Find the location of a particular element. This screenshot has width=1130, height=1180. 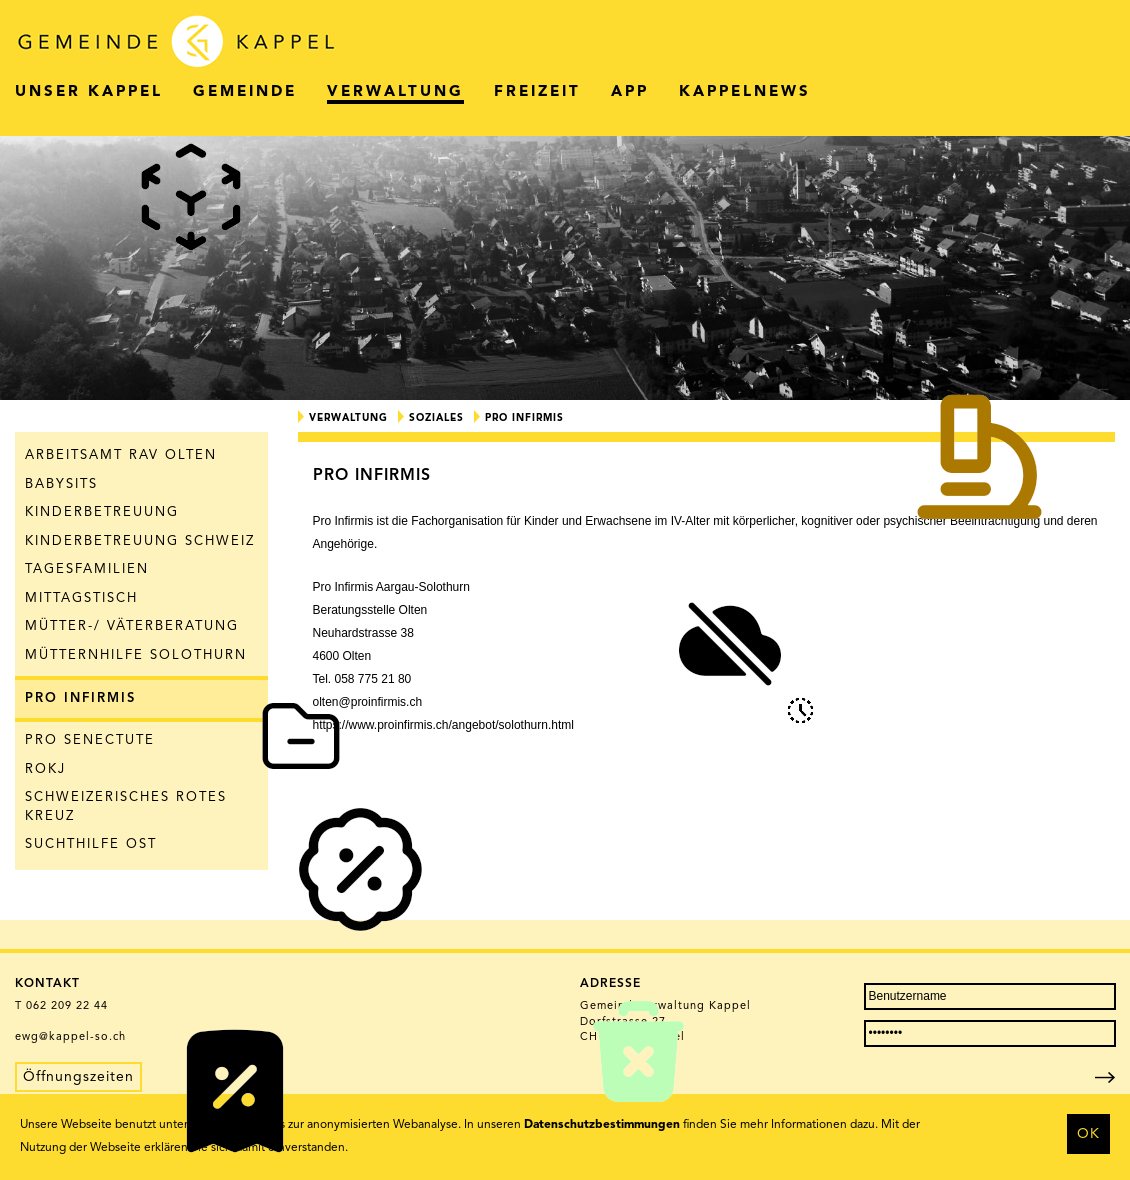

view available discounts or promotions is located at coordinates (360, 869).